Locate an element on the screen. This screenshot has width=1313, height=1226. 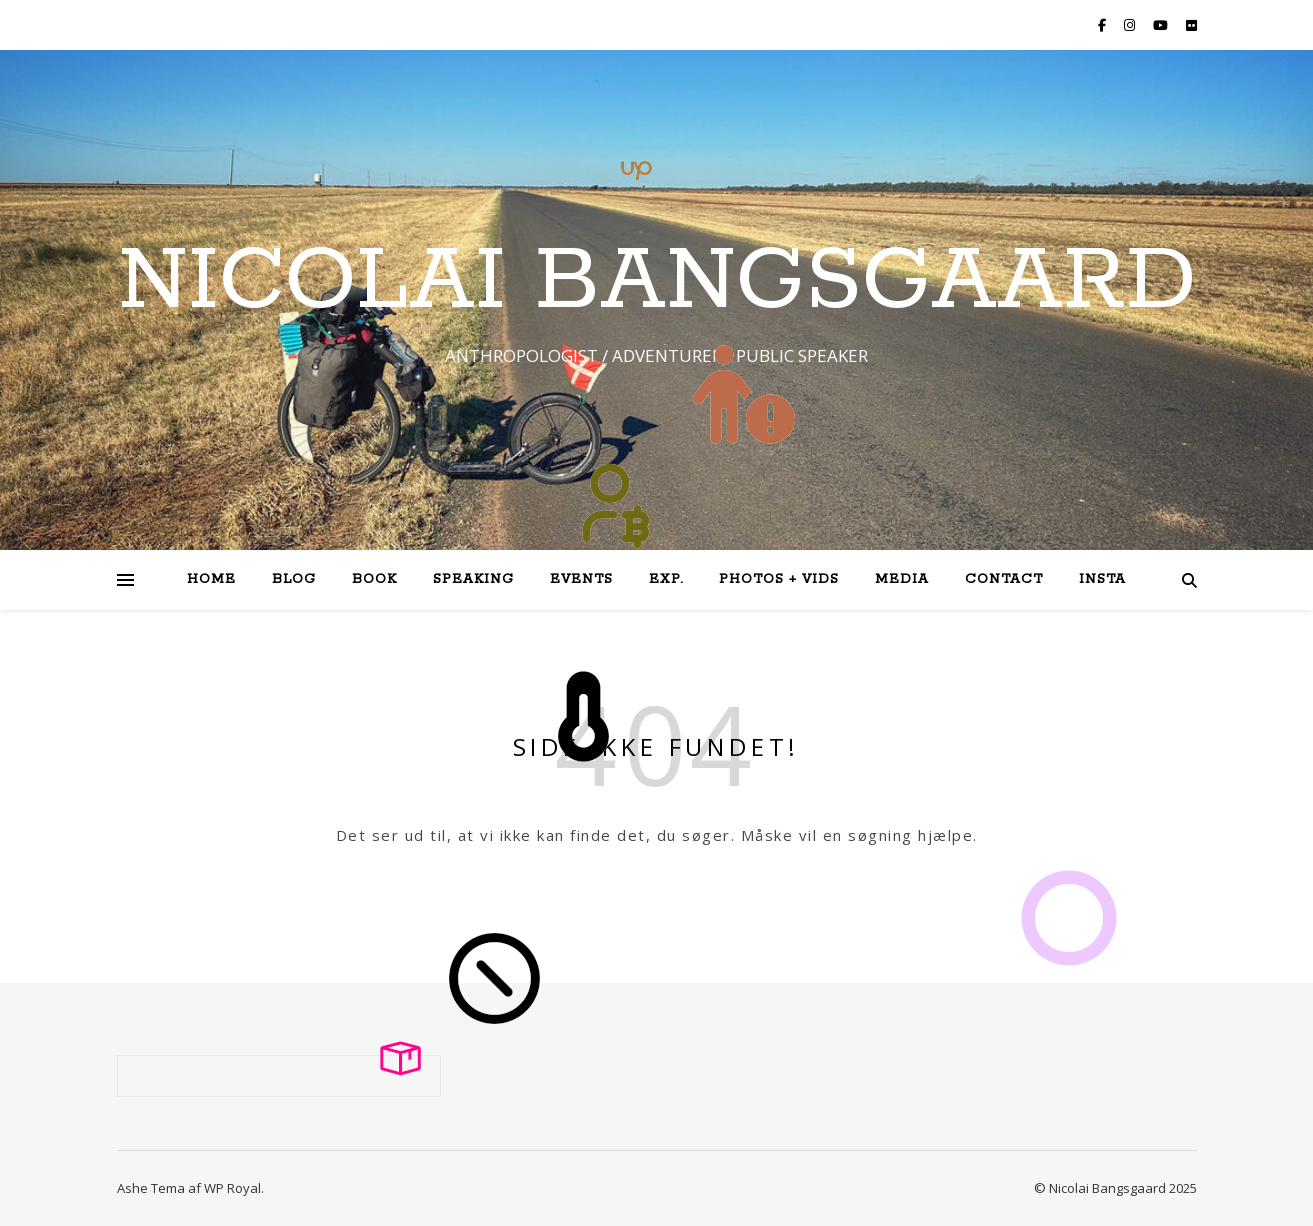
view user's bitcoin wallet or balance is located at coordinates (610, 503).